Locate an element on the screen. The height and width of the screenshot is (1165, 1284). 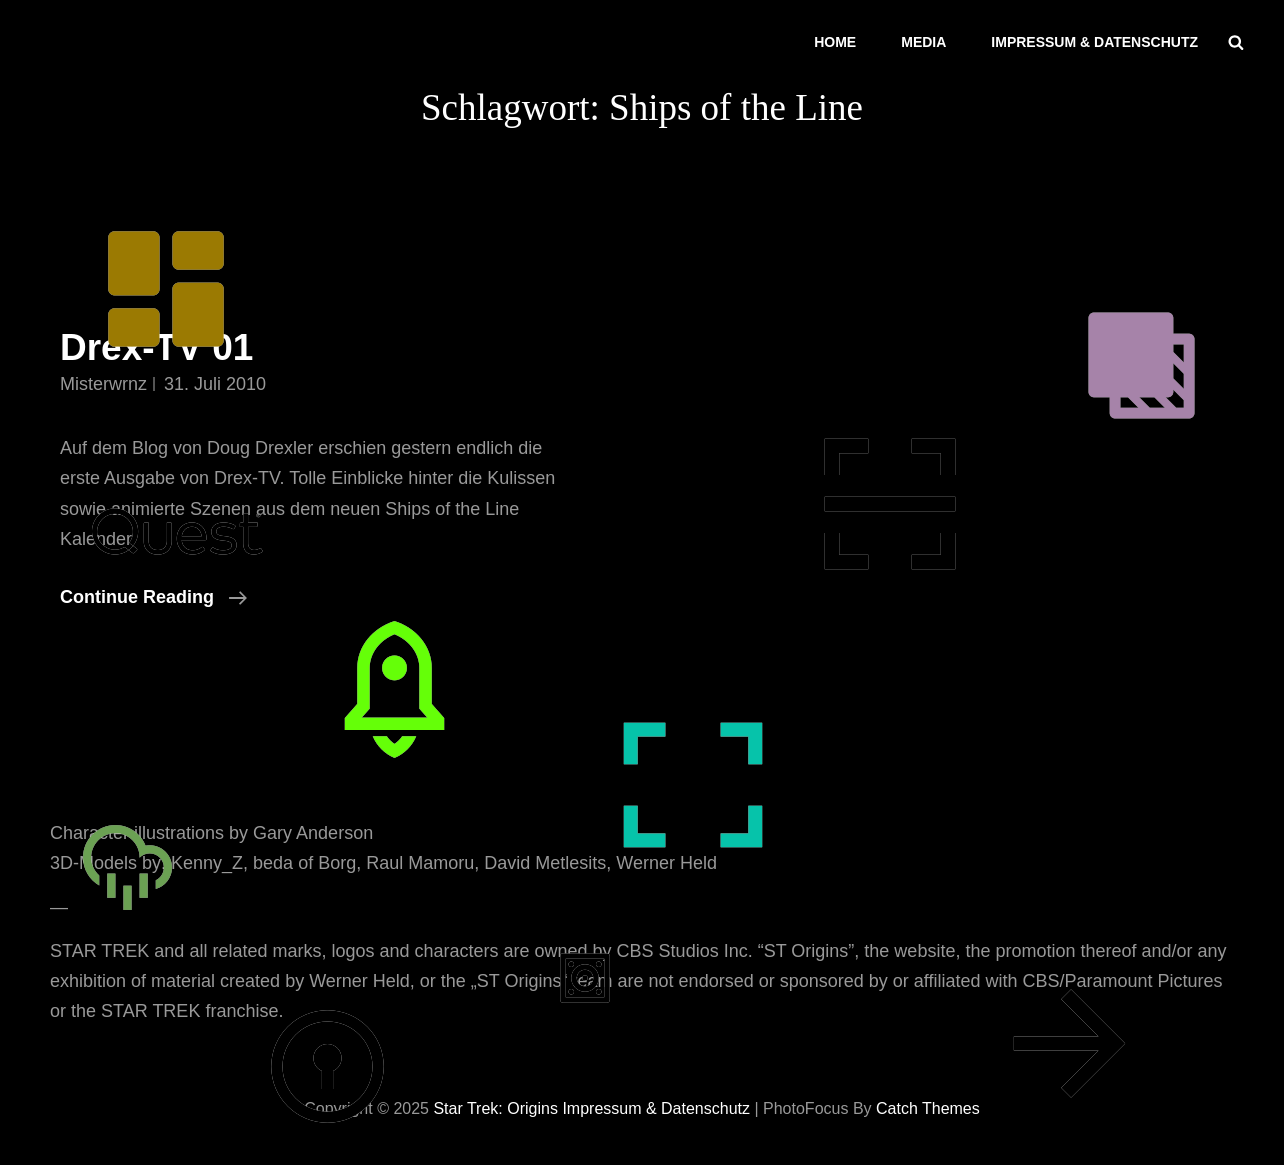
navigate to the next item or screen is located at coordinates (1069, 1043).